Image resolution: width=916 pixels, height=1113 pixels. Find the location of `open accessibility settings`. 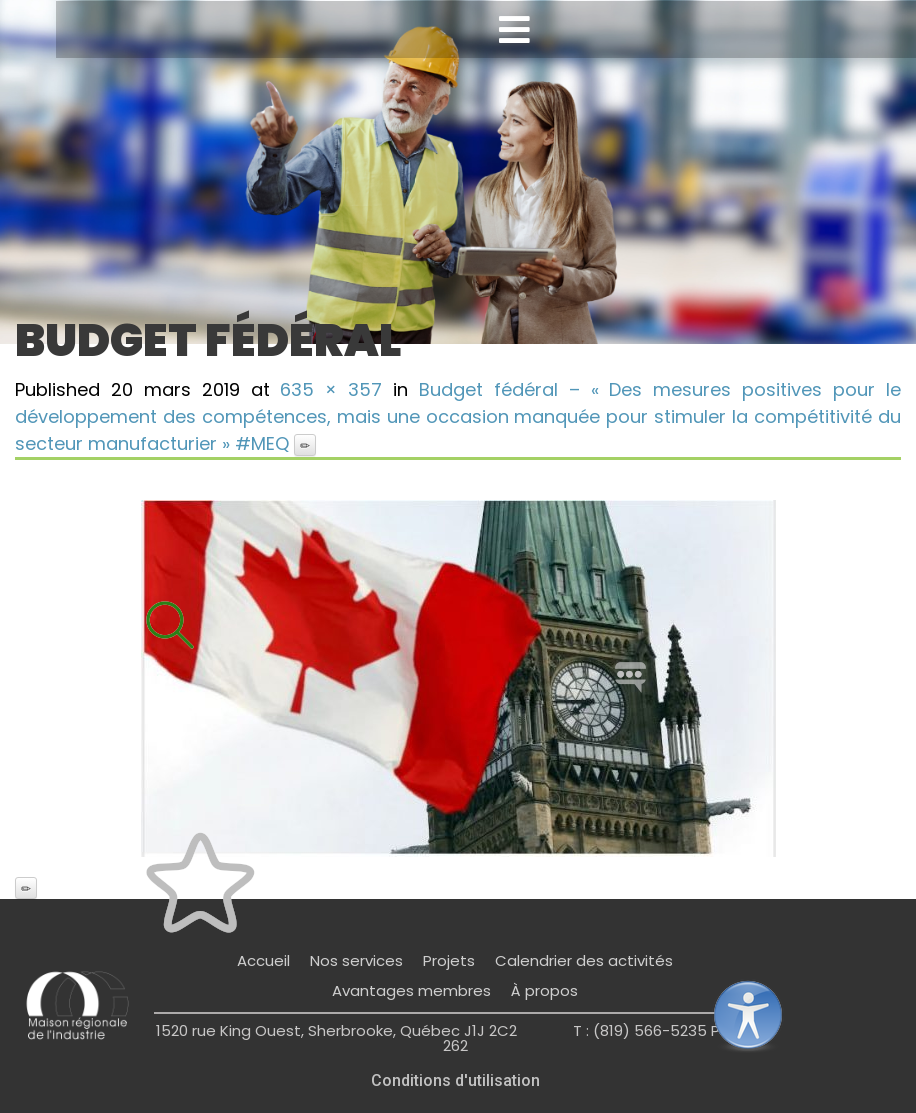

open accessibility settings is located at coordinates (748, 1015).